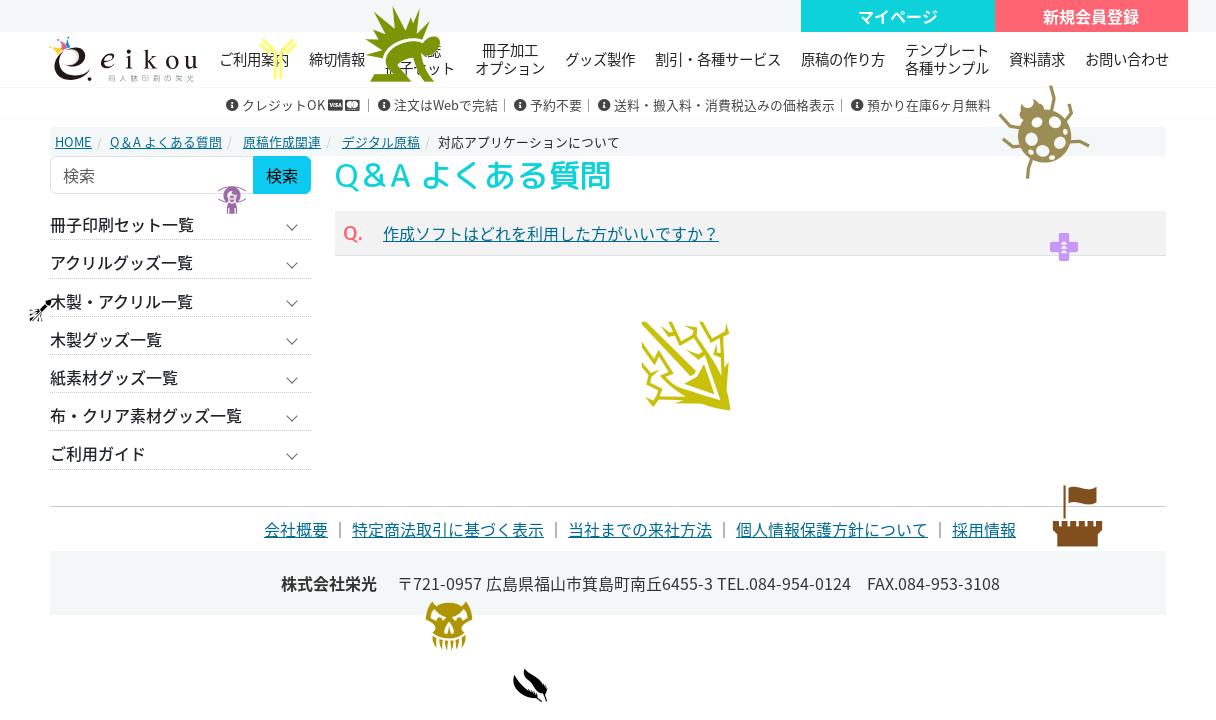 This screenshot has height=720, width=1216. Describe the element at coordinates (1064, 247) in the screenshot. I see `increase health or healing power-up` at that location.